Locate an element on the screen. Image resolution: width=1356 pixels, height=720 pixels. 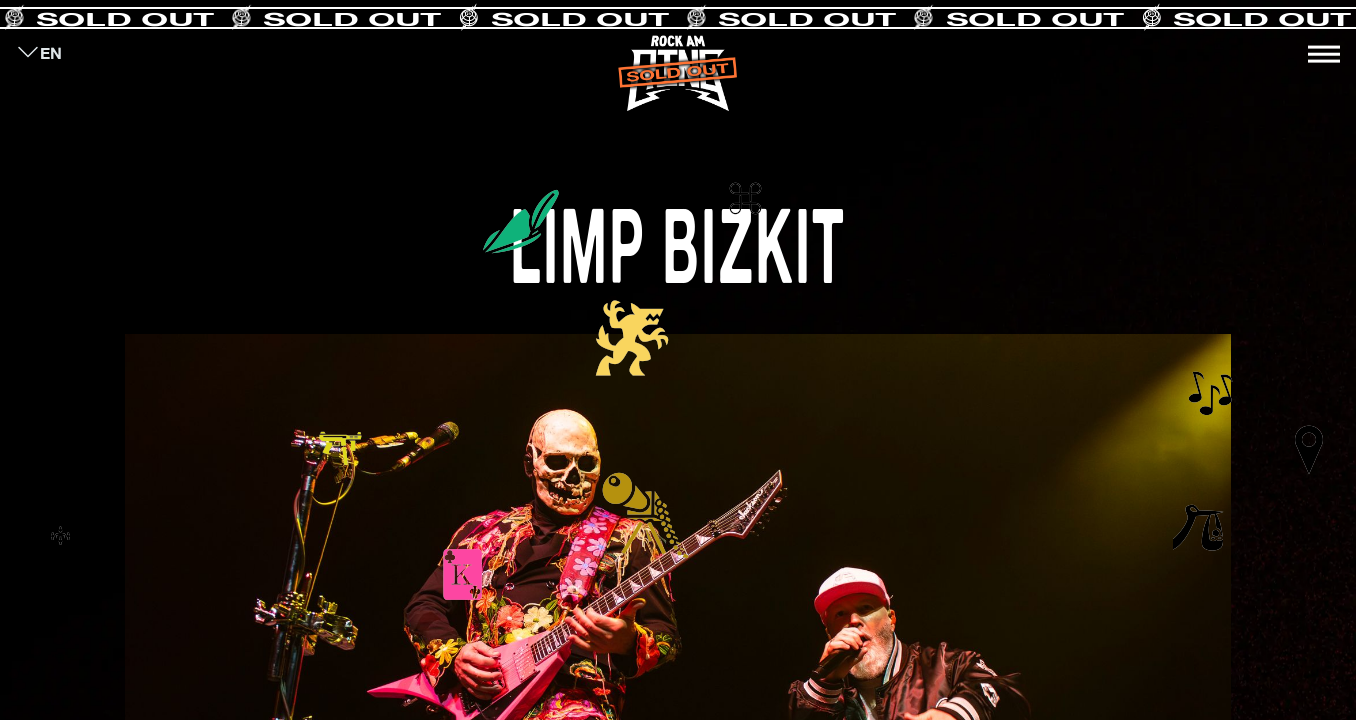
king of clubs playing card is located at coordinates (462, 574).